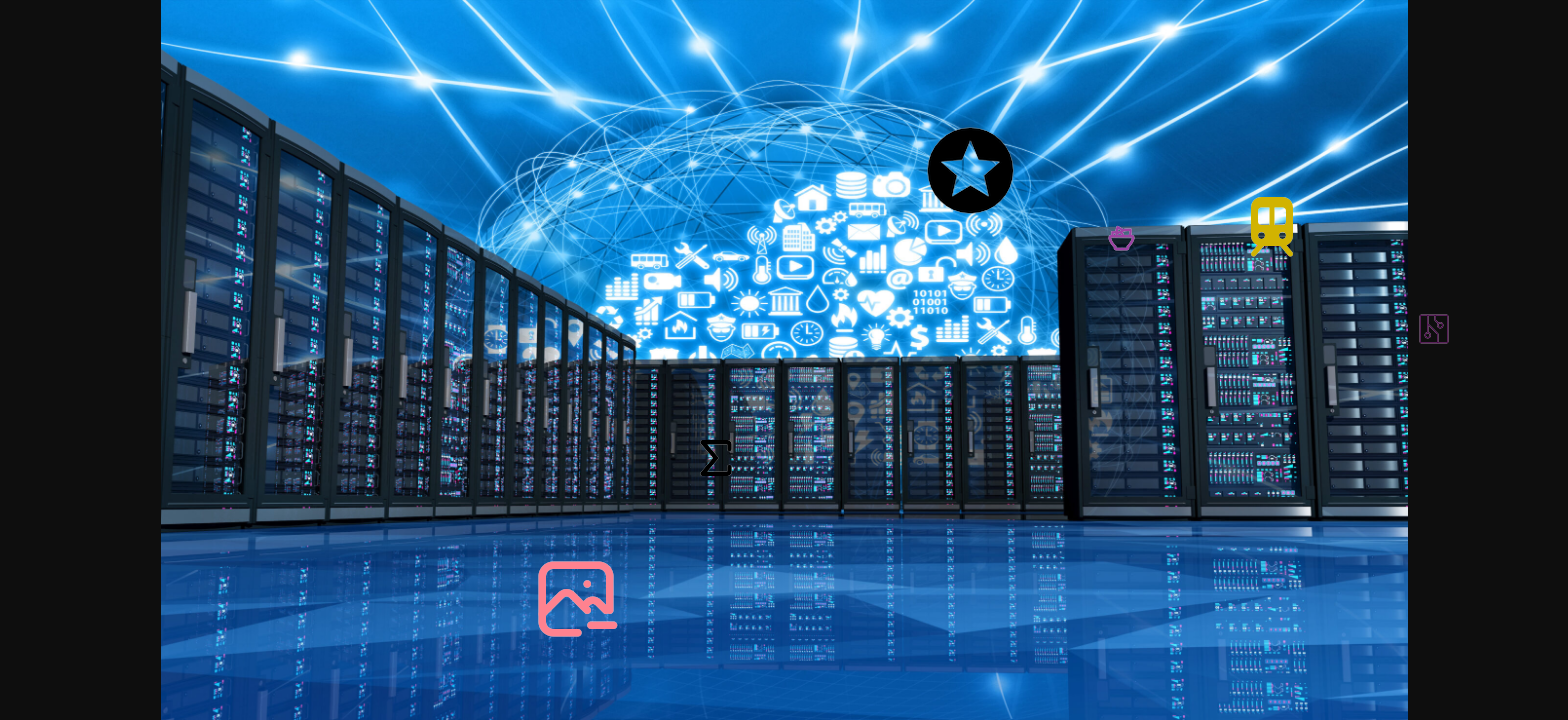 The width and height of the screenshot is (1568, 720). What do you see at coordinates (716, 458) in the screenshot?
I see `calculate the sum of selected values` at bounding box center [716, 458].